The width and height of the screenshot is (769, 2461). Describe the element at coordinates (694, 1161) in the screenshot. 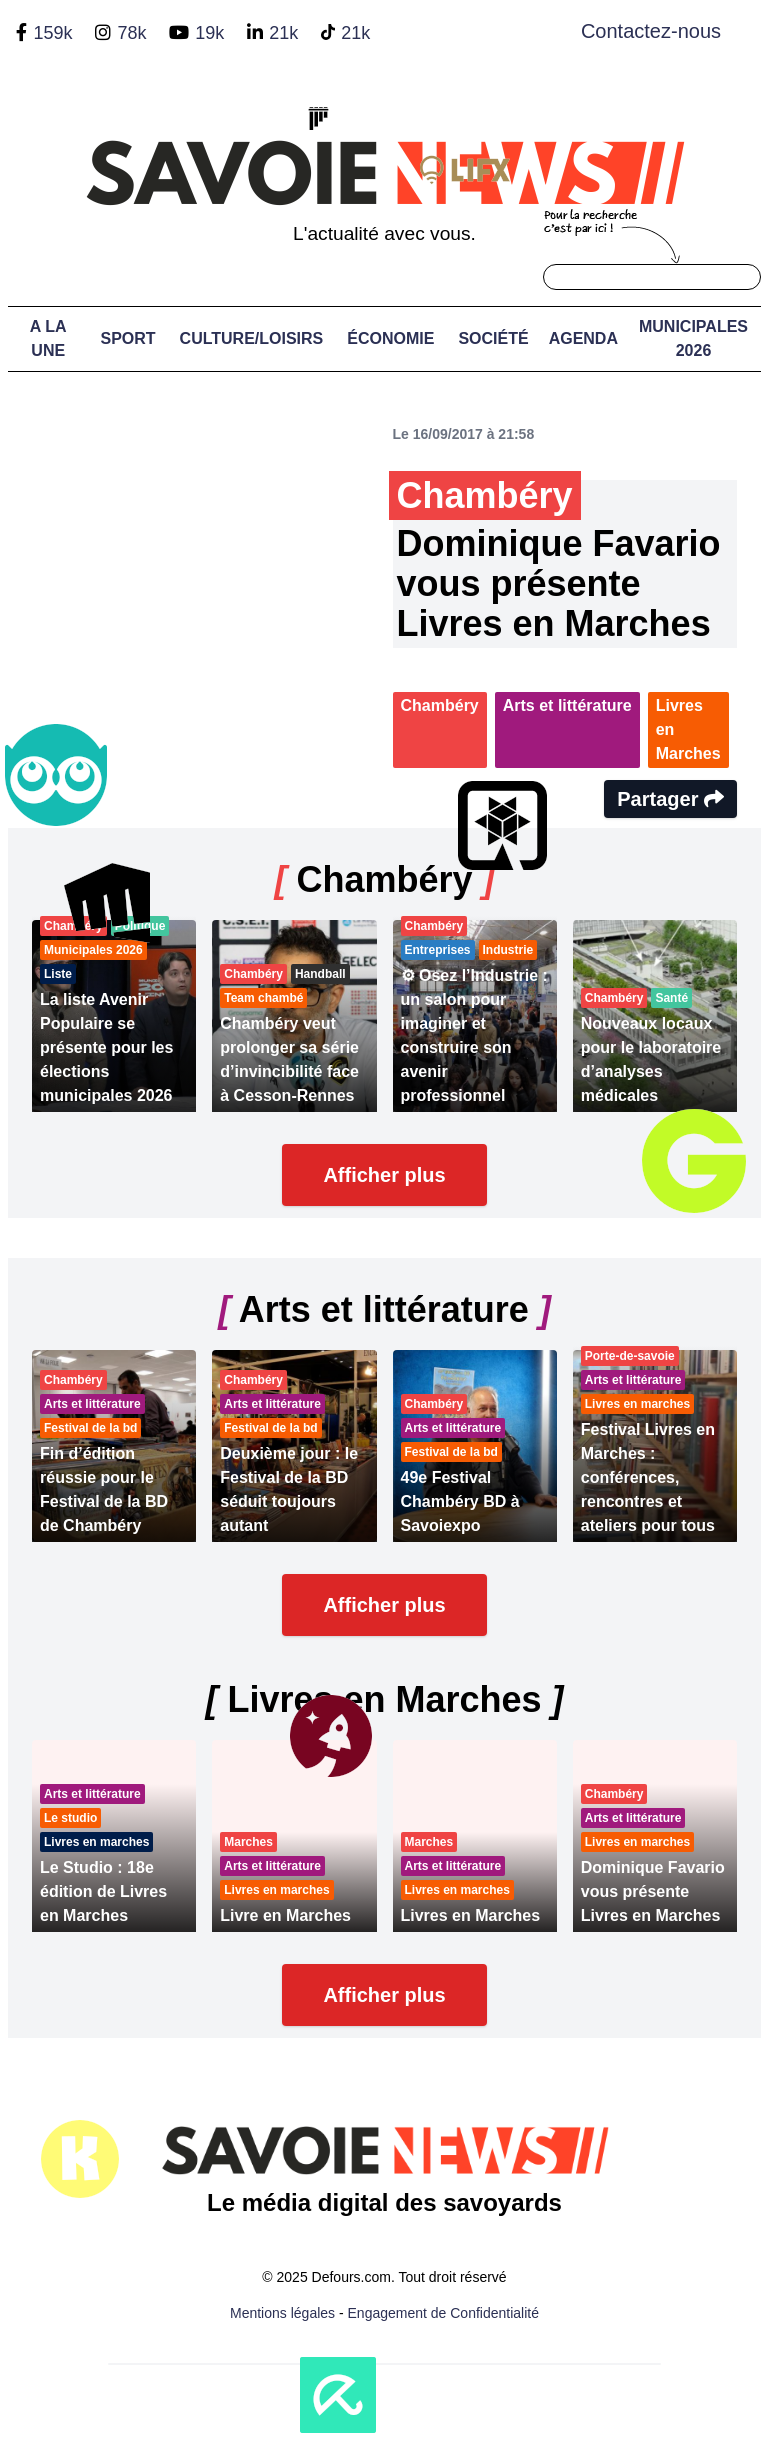

I see `open the Groupon app` at that location.